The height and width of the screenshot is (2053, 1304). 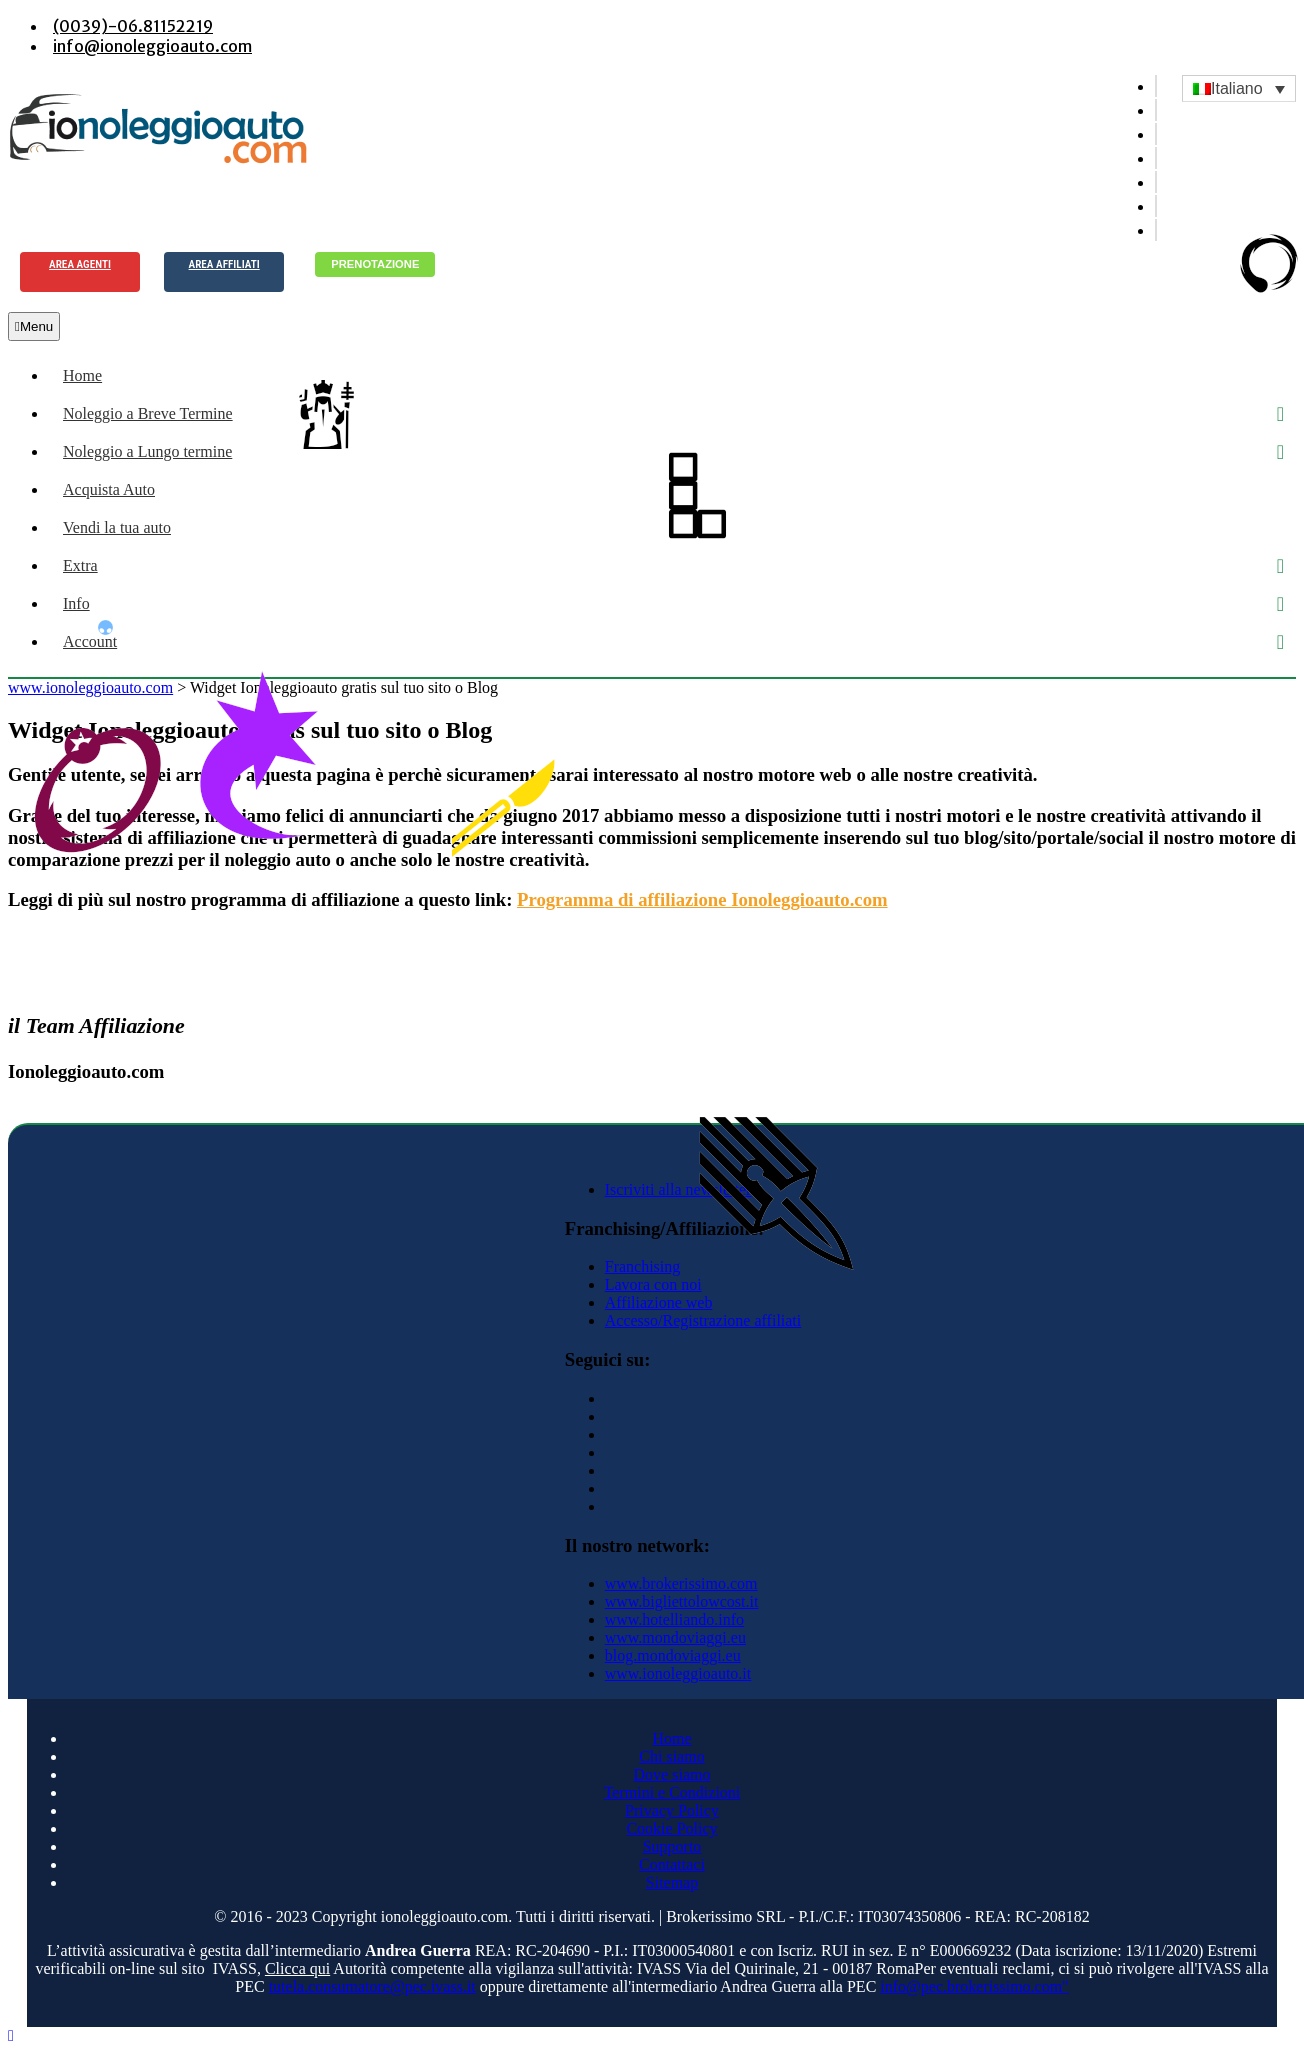 I want to click on equip a diving dagger weapon, so click(x=777, y=1194).